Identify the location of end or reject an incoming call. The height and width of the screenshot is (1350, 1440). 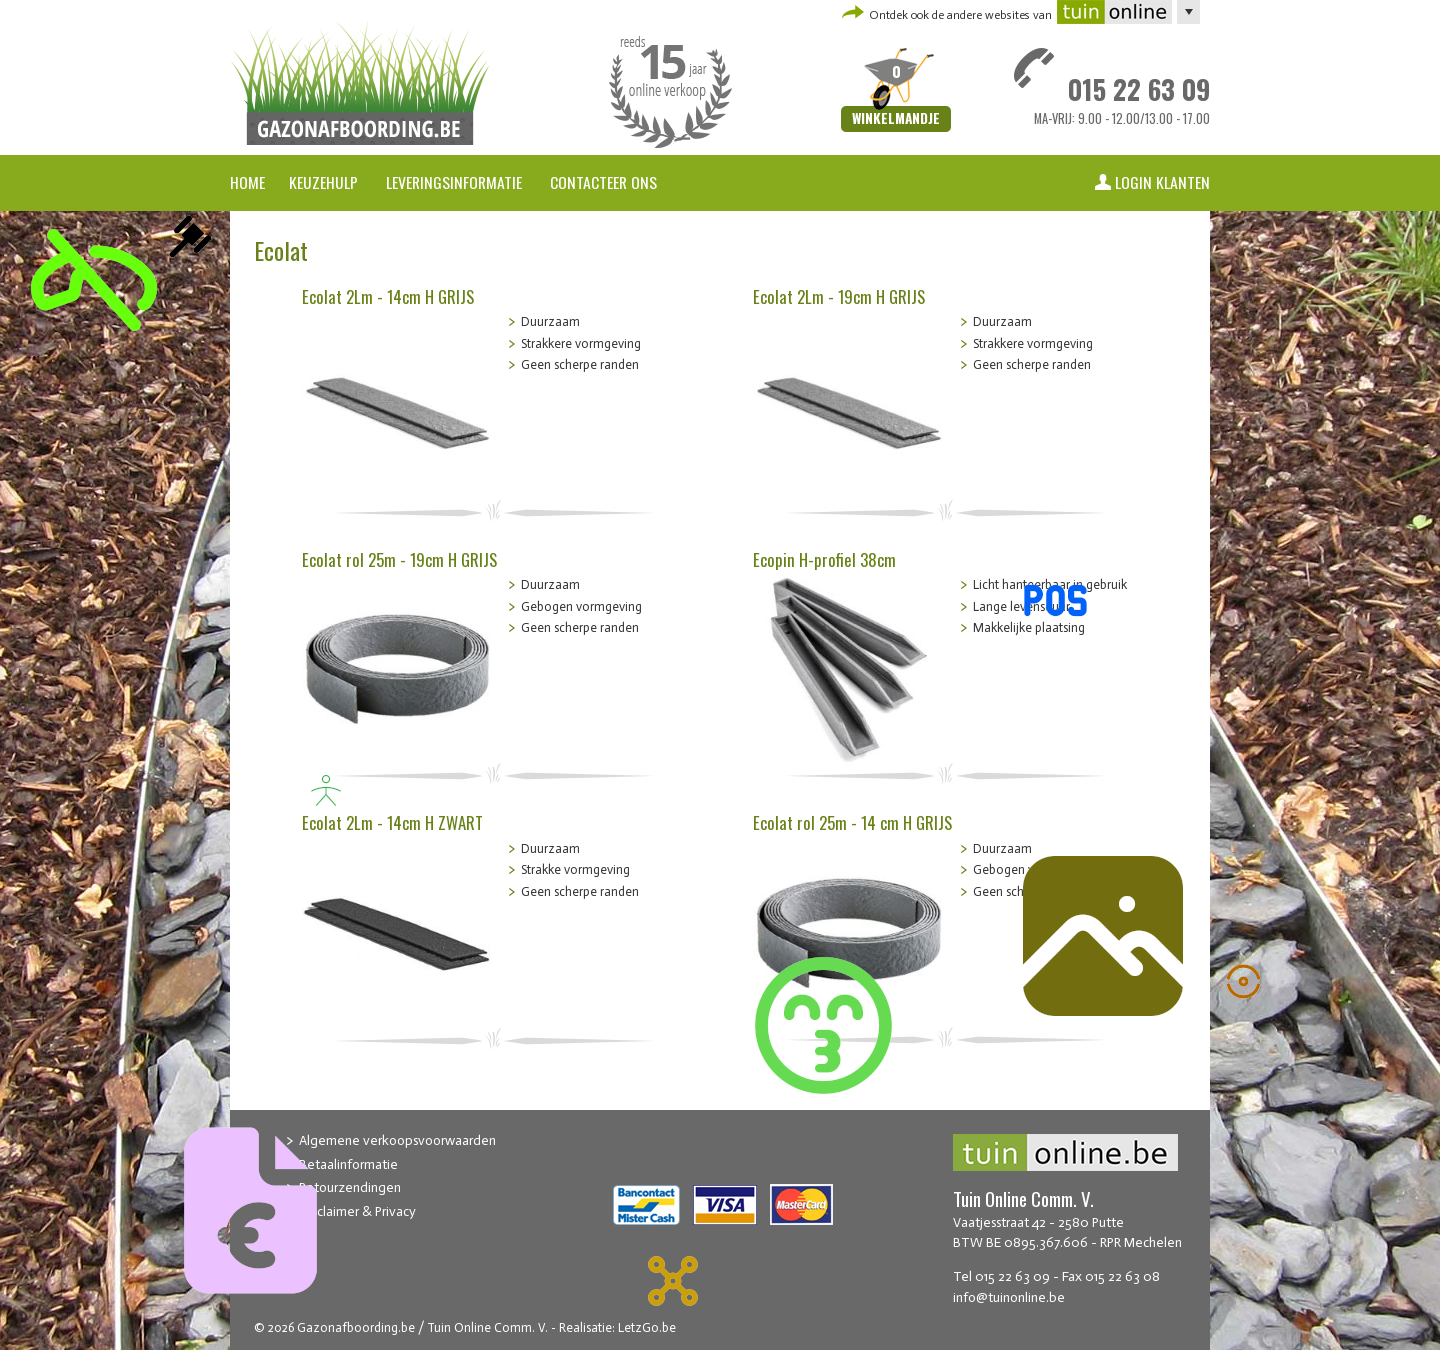
(94, 280).